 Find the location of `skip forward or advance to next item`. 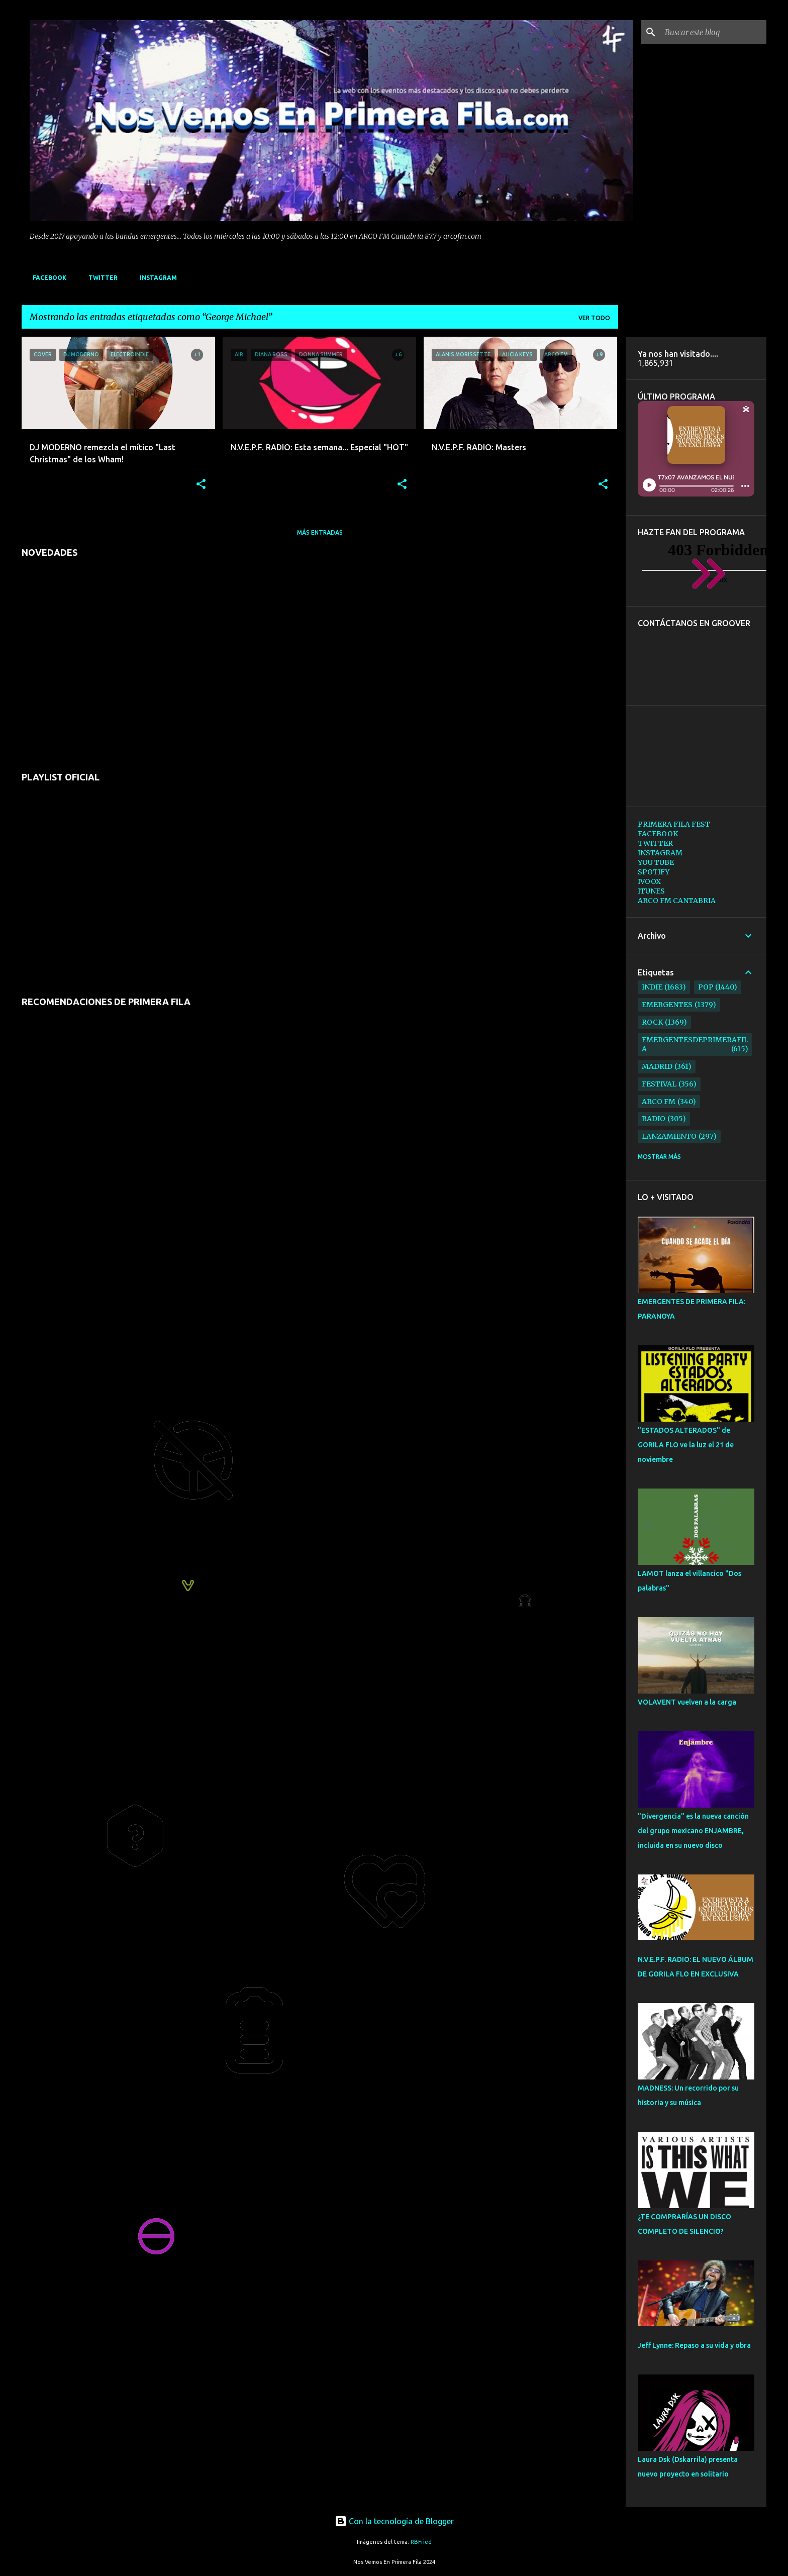

skip forward or advance to next item is located at coordinates (707, 573).